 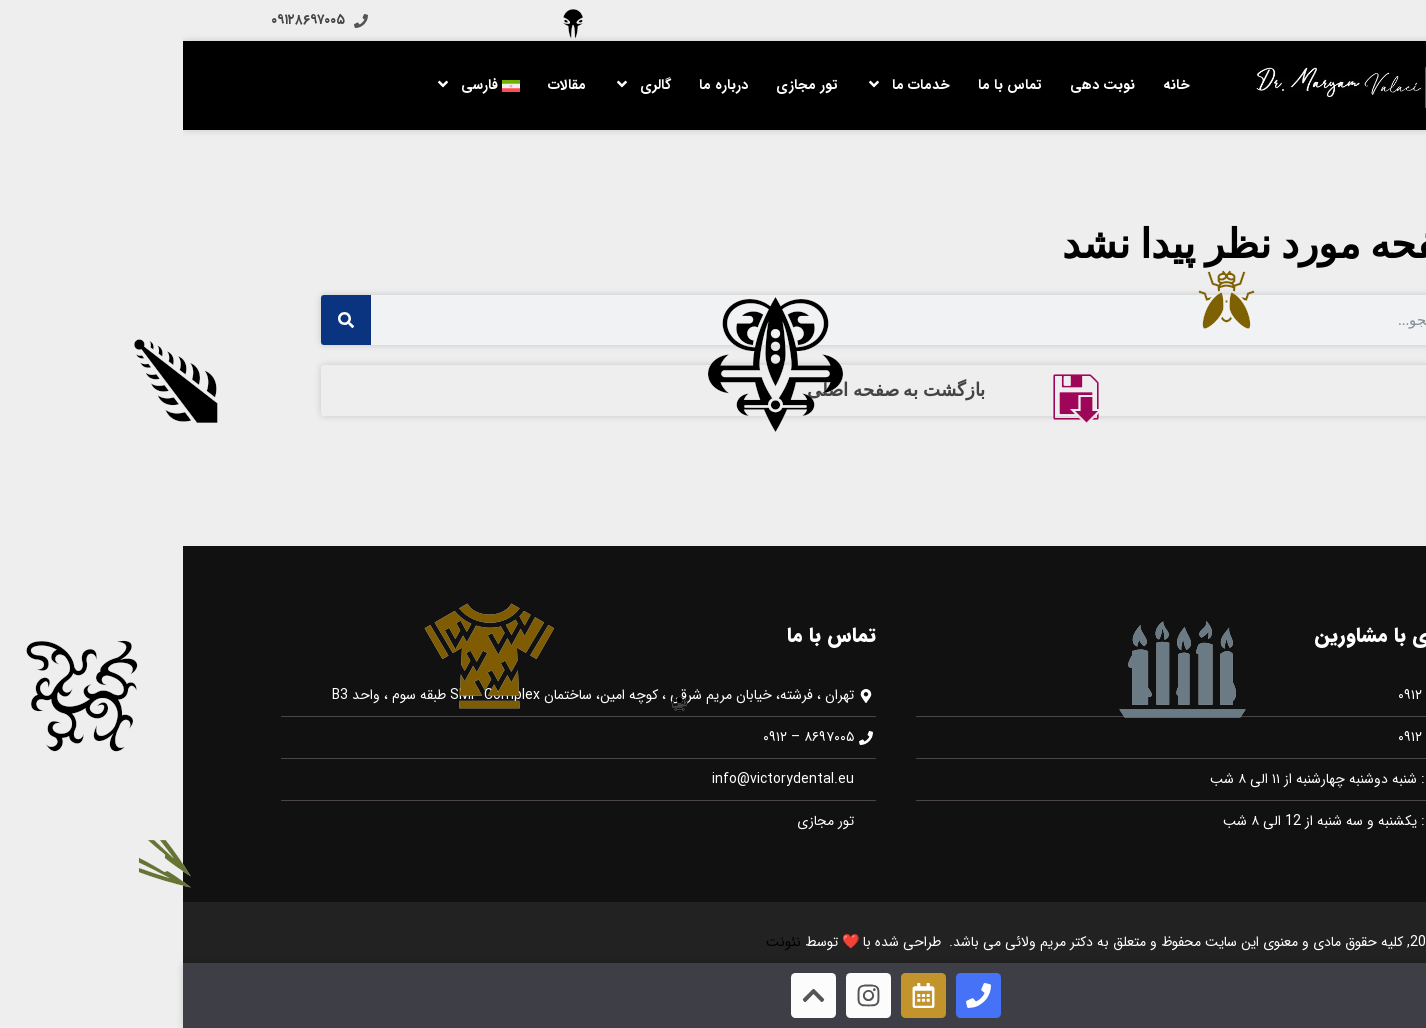 What do you see at coordinates (1182, 656) in the screenshot?
I see `access candle or lighting settings` at bounding box center [1182, 656].